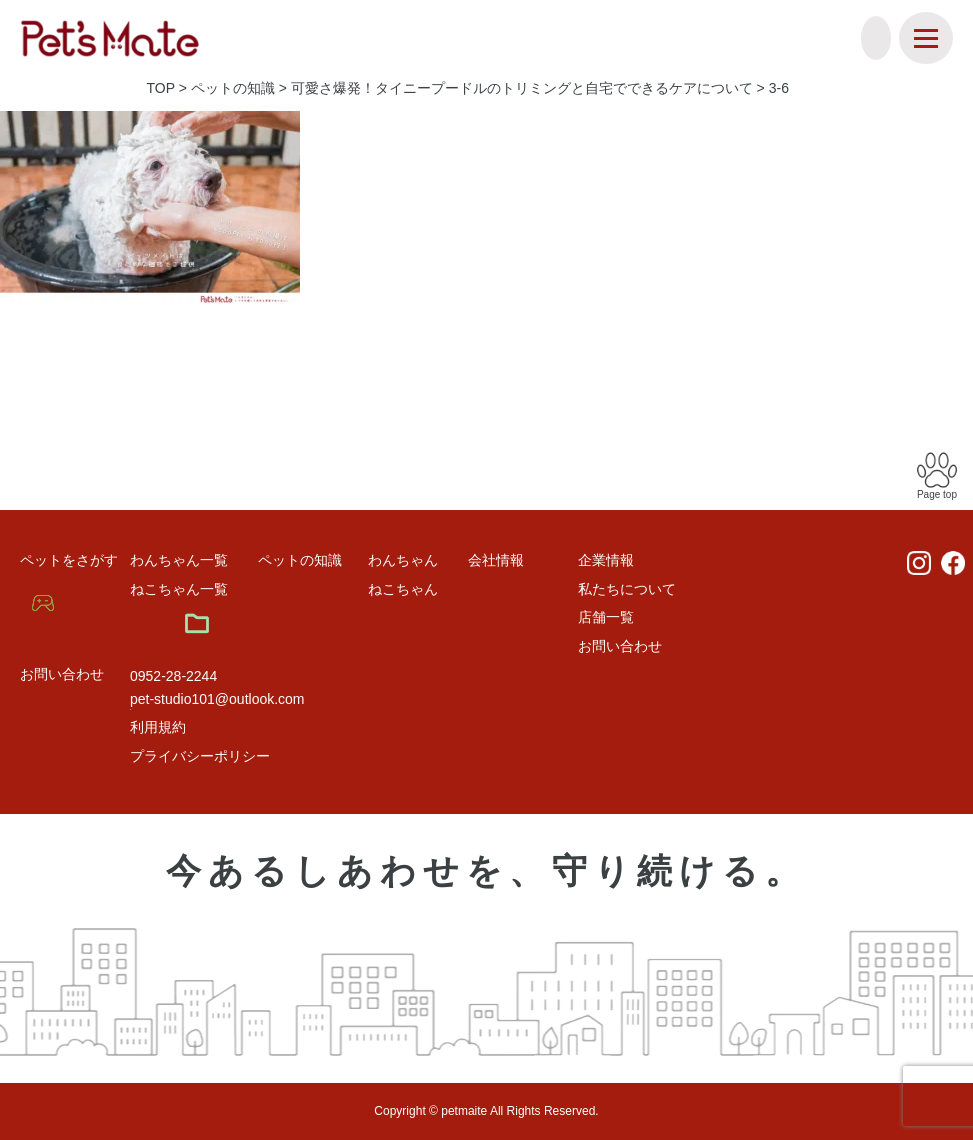 The width and height of the screenshot is (973, 1140). Describe the element at coordinates (197, 623) in the screenshot. I see `open file folder` at that location.